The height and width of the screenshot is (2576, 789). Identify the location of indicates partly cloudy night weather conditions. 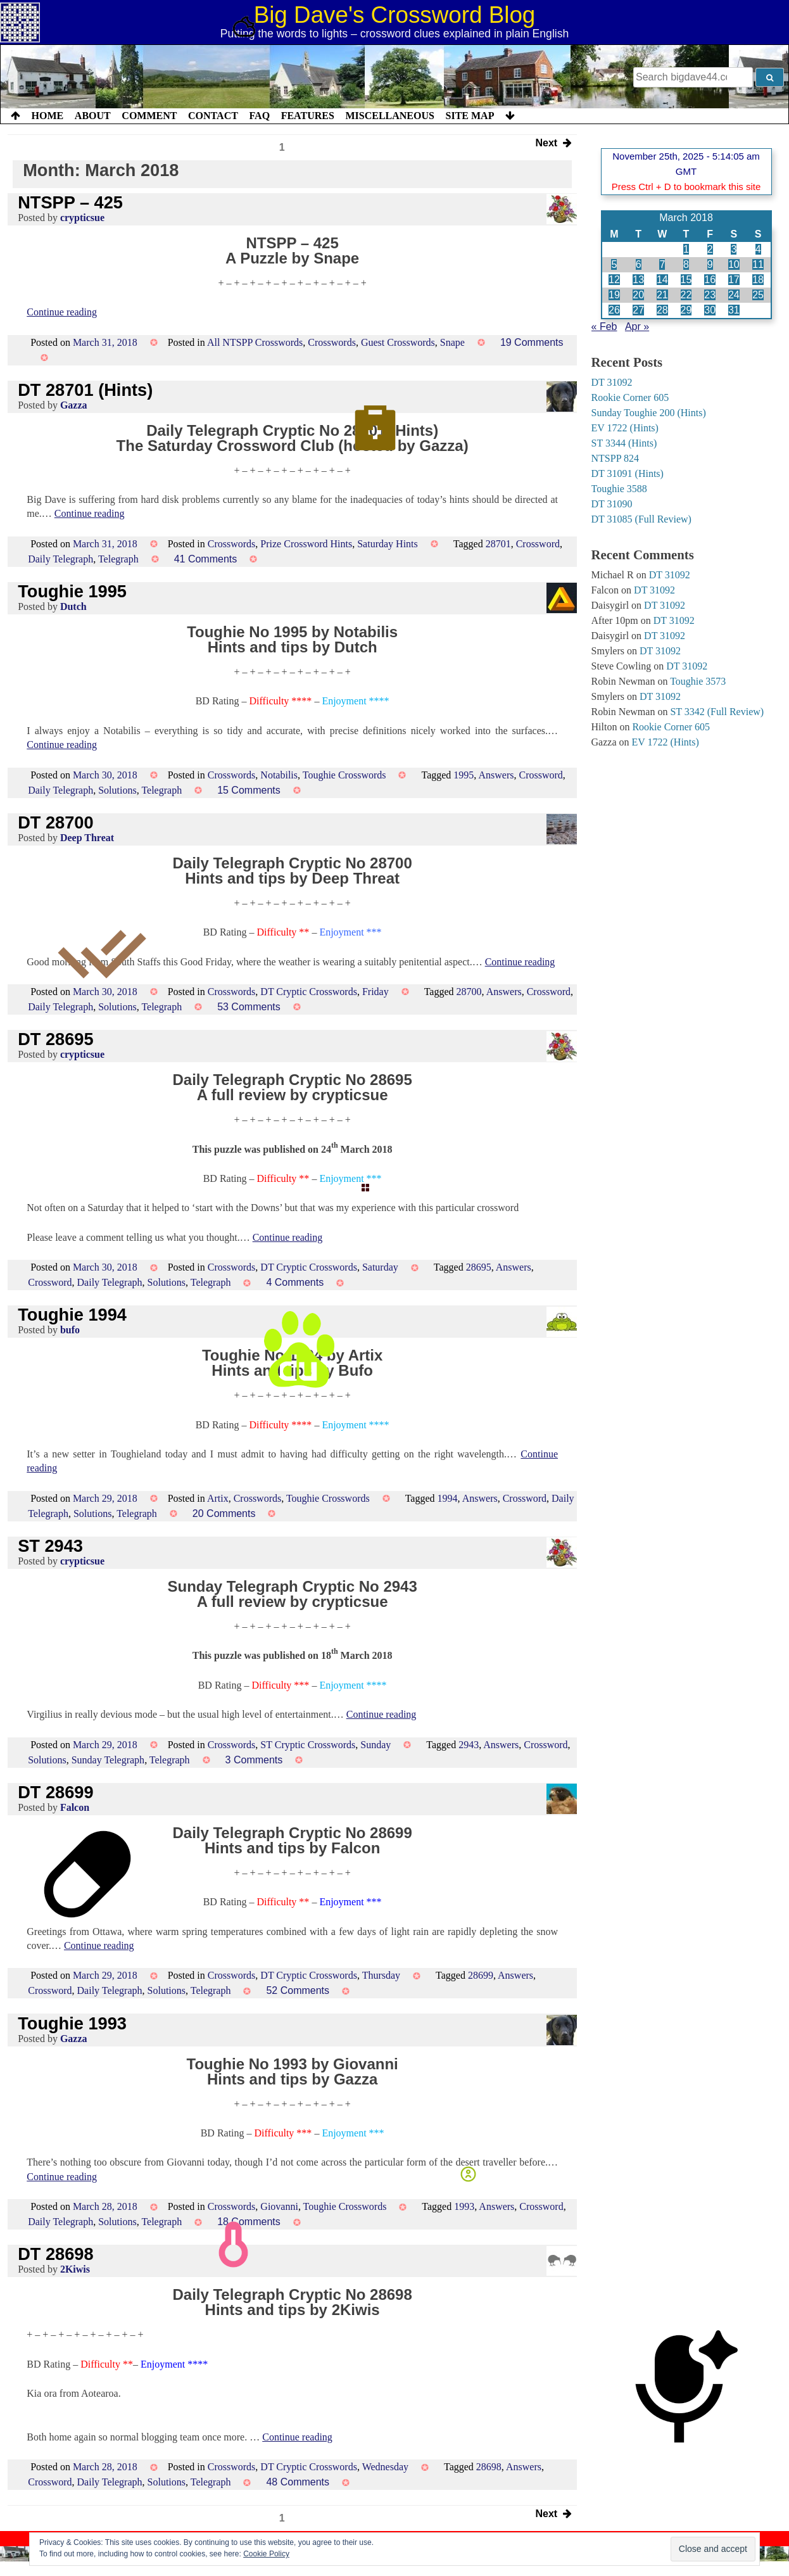
(244, 27).